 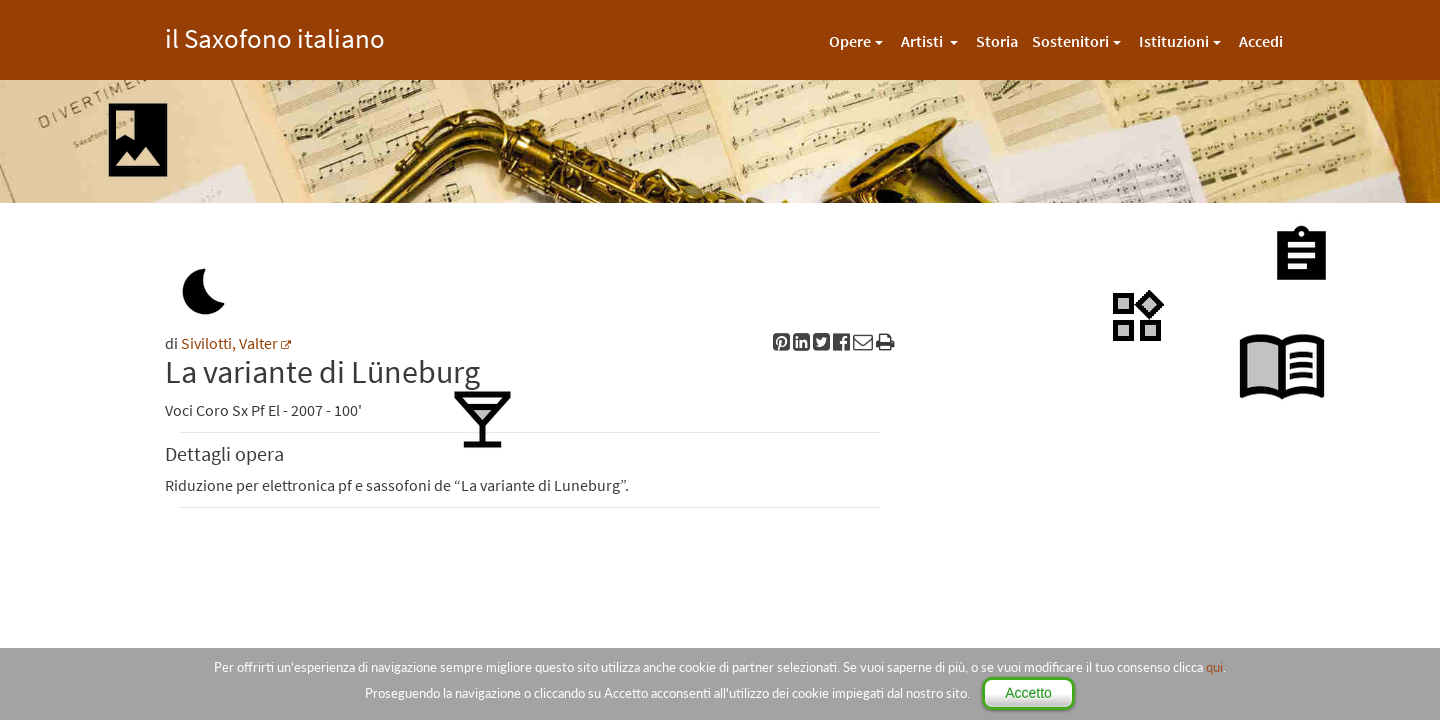 I want to click on enable bedtime or sleep mode, so click(x=205, y=291).